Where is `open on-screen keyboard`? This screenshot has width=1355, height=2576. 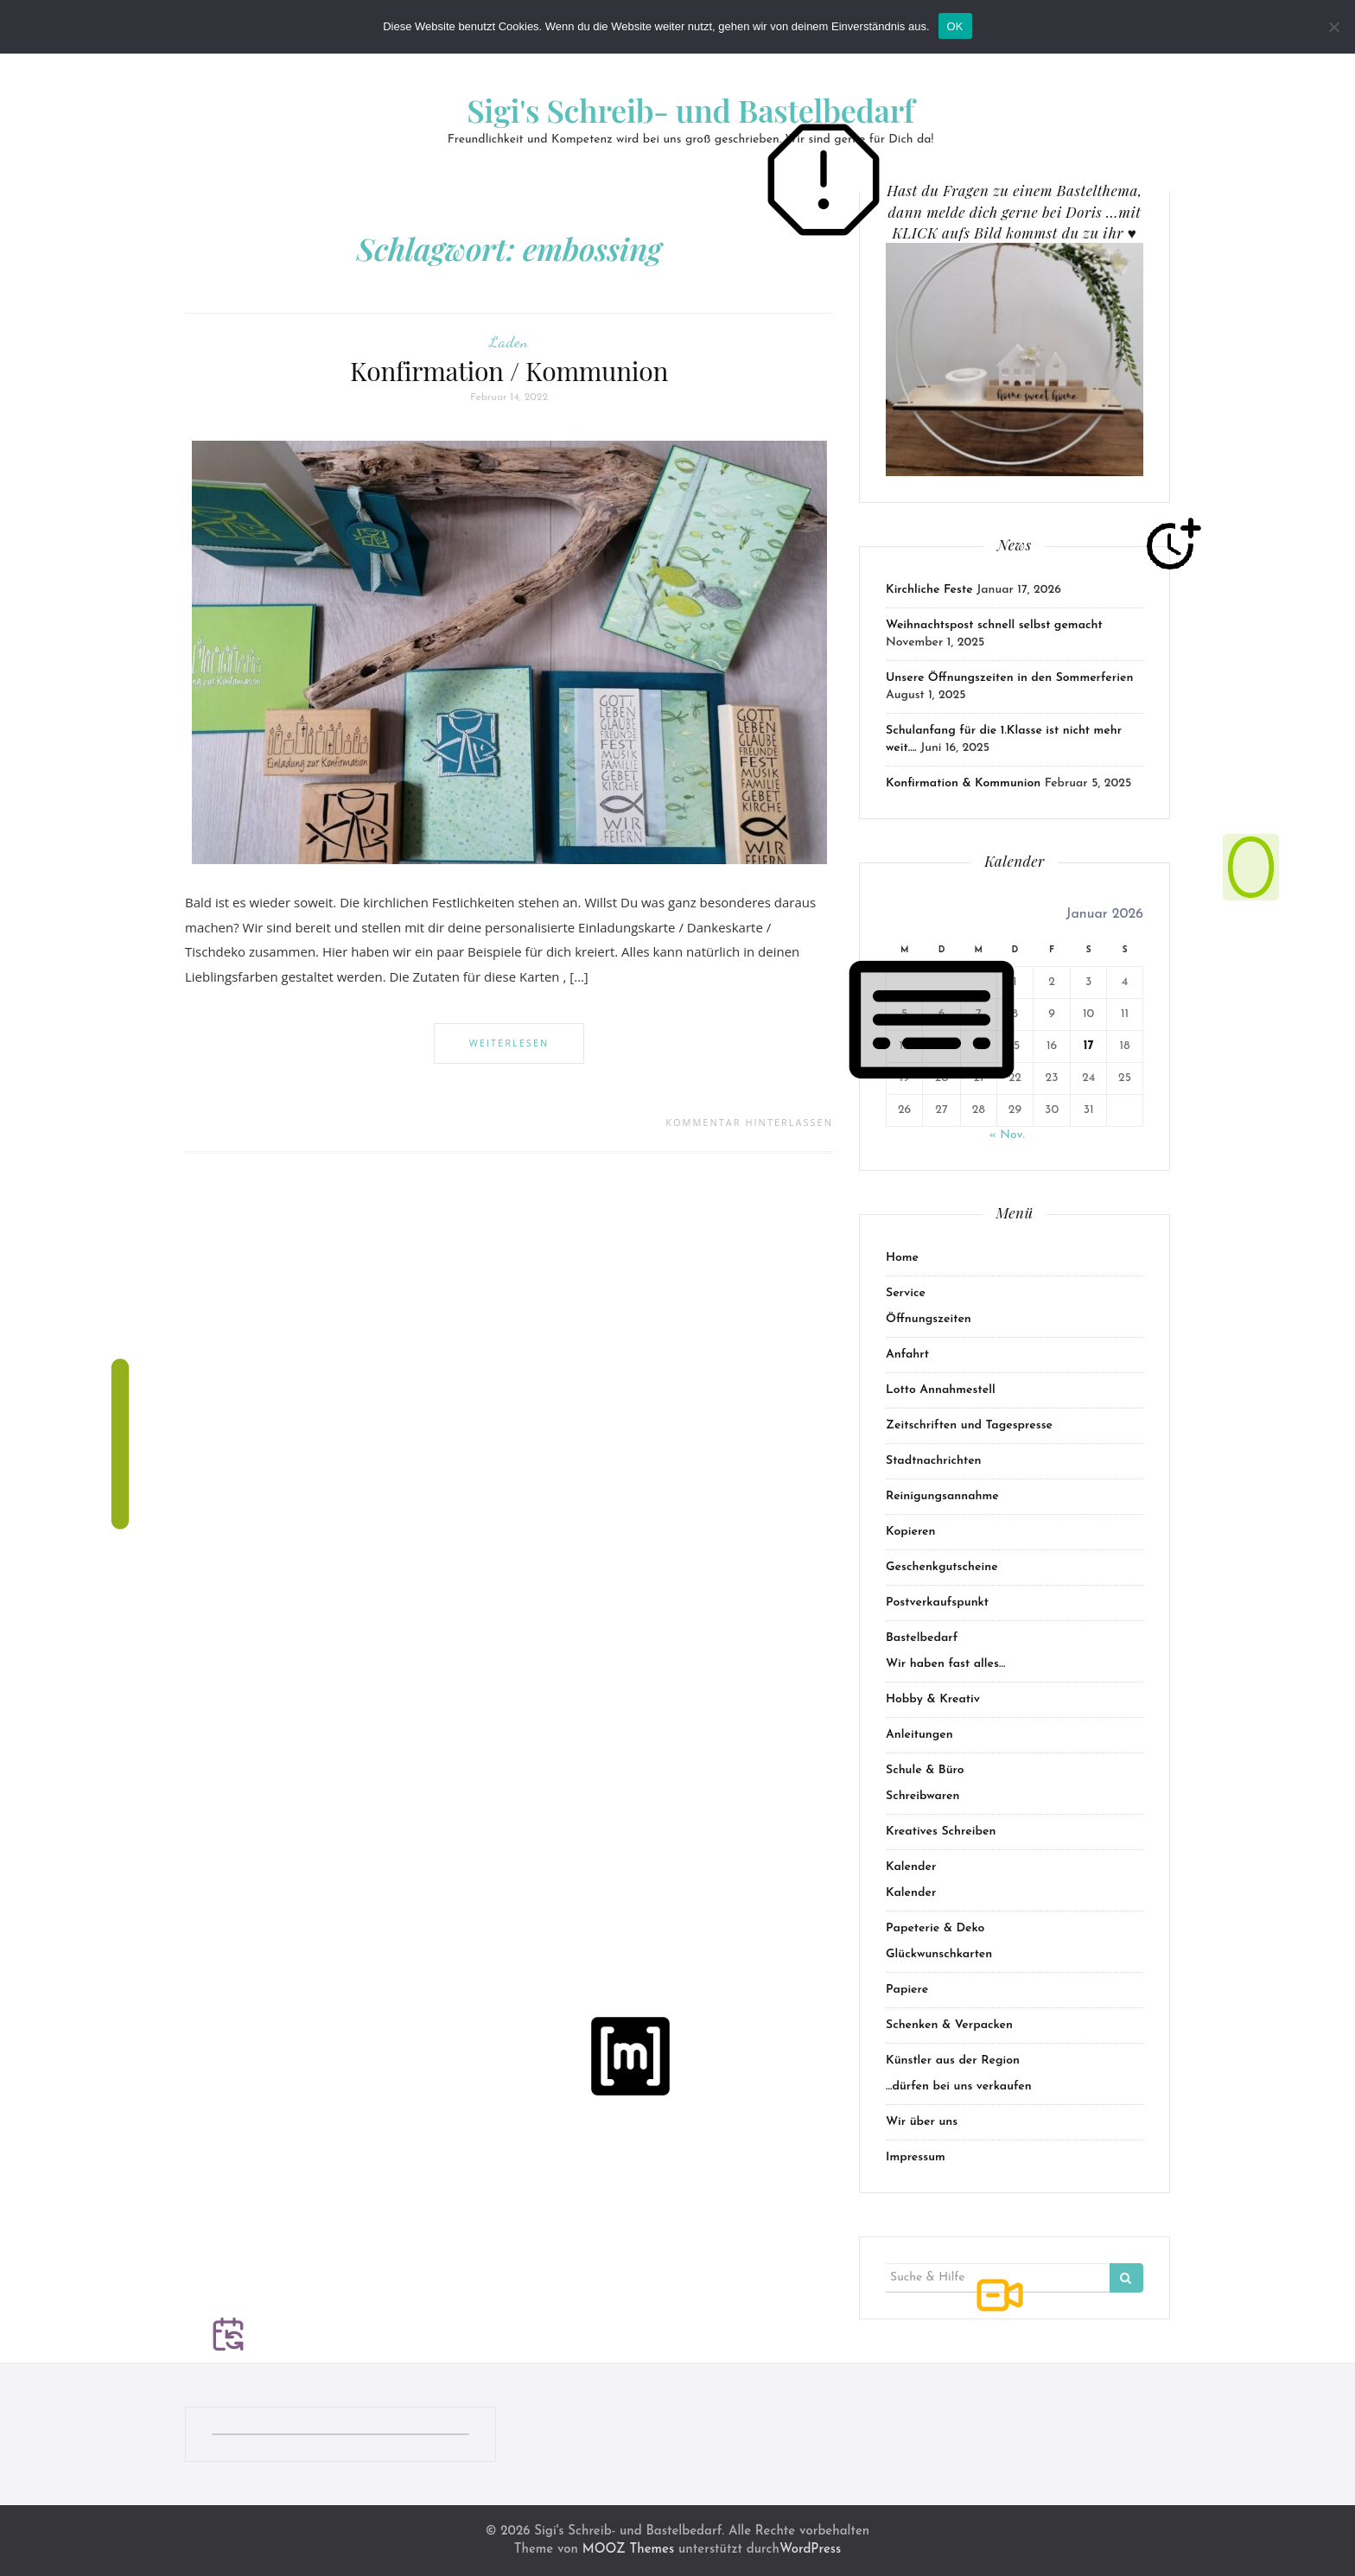
open on-screen keyboard is located at coordinates (932, 1020).